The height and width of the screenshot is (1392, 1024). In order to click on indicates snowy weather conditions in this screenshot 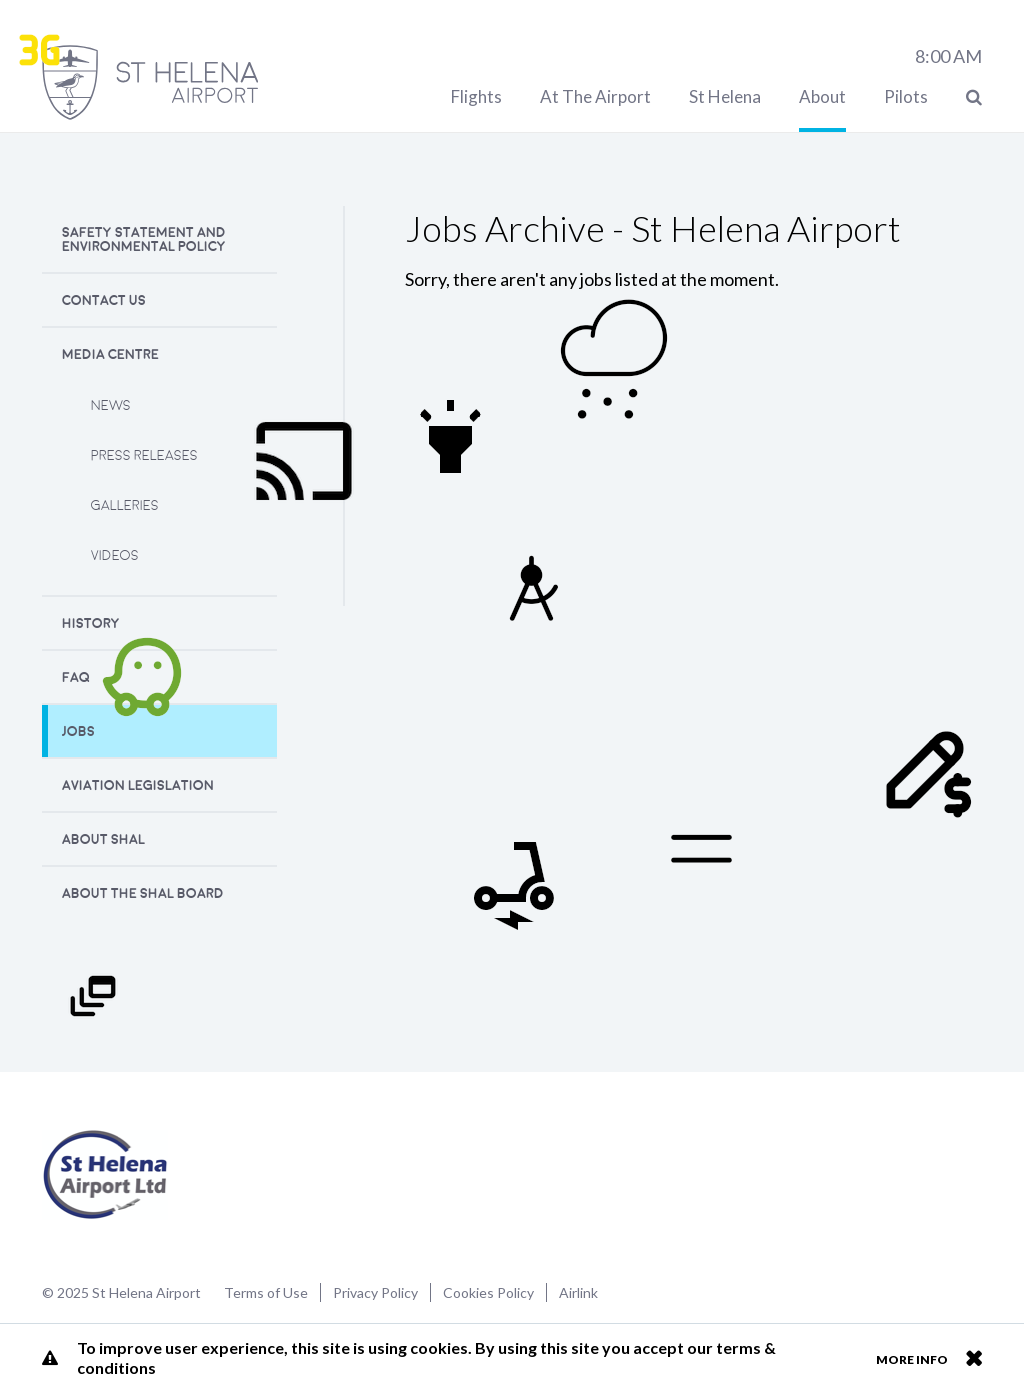, I will do `click(614, 357)`.